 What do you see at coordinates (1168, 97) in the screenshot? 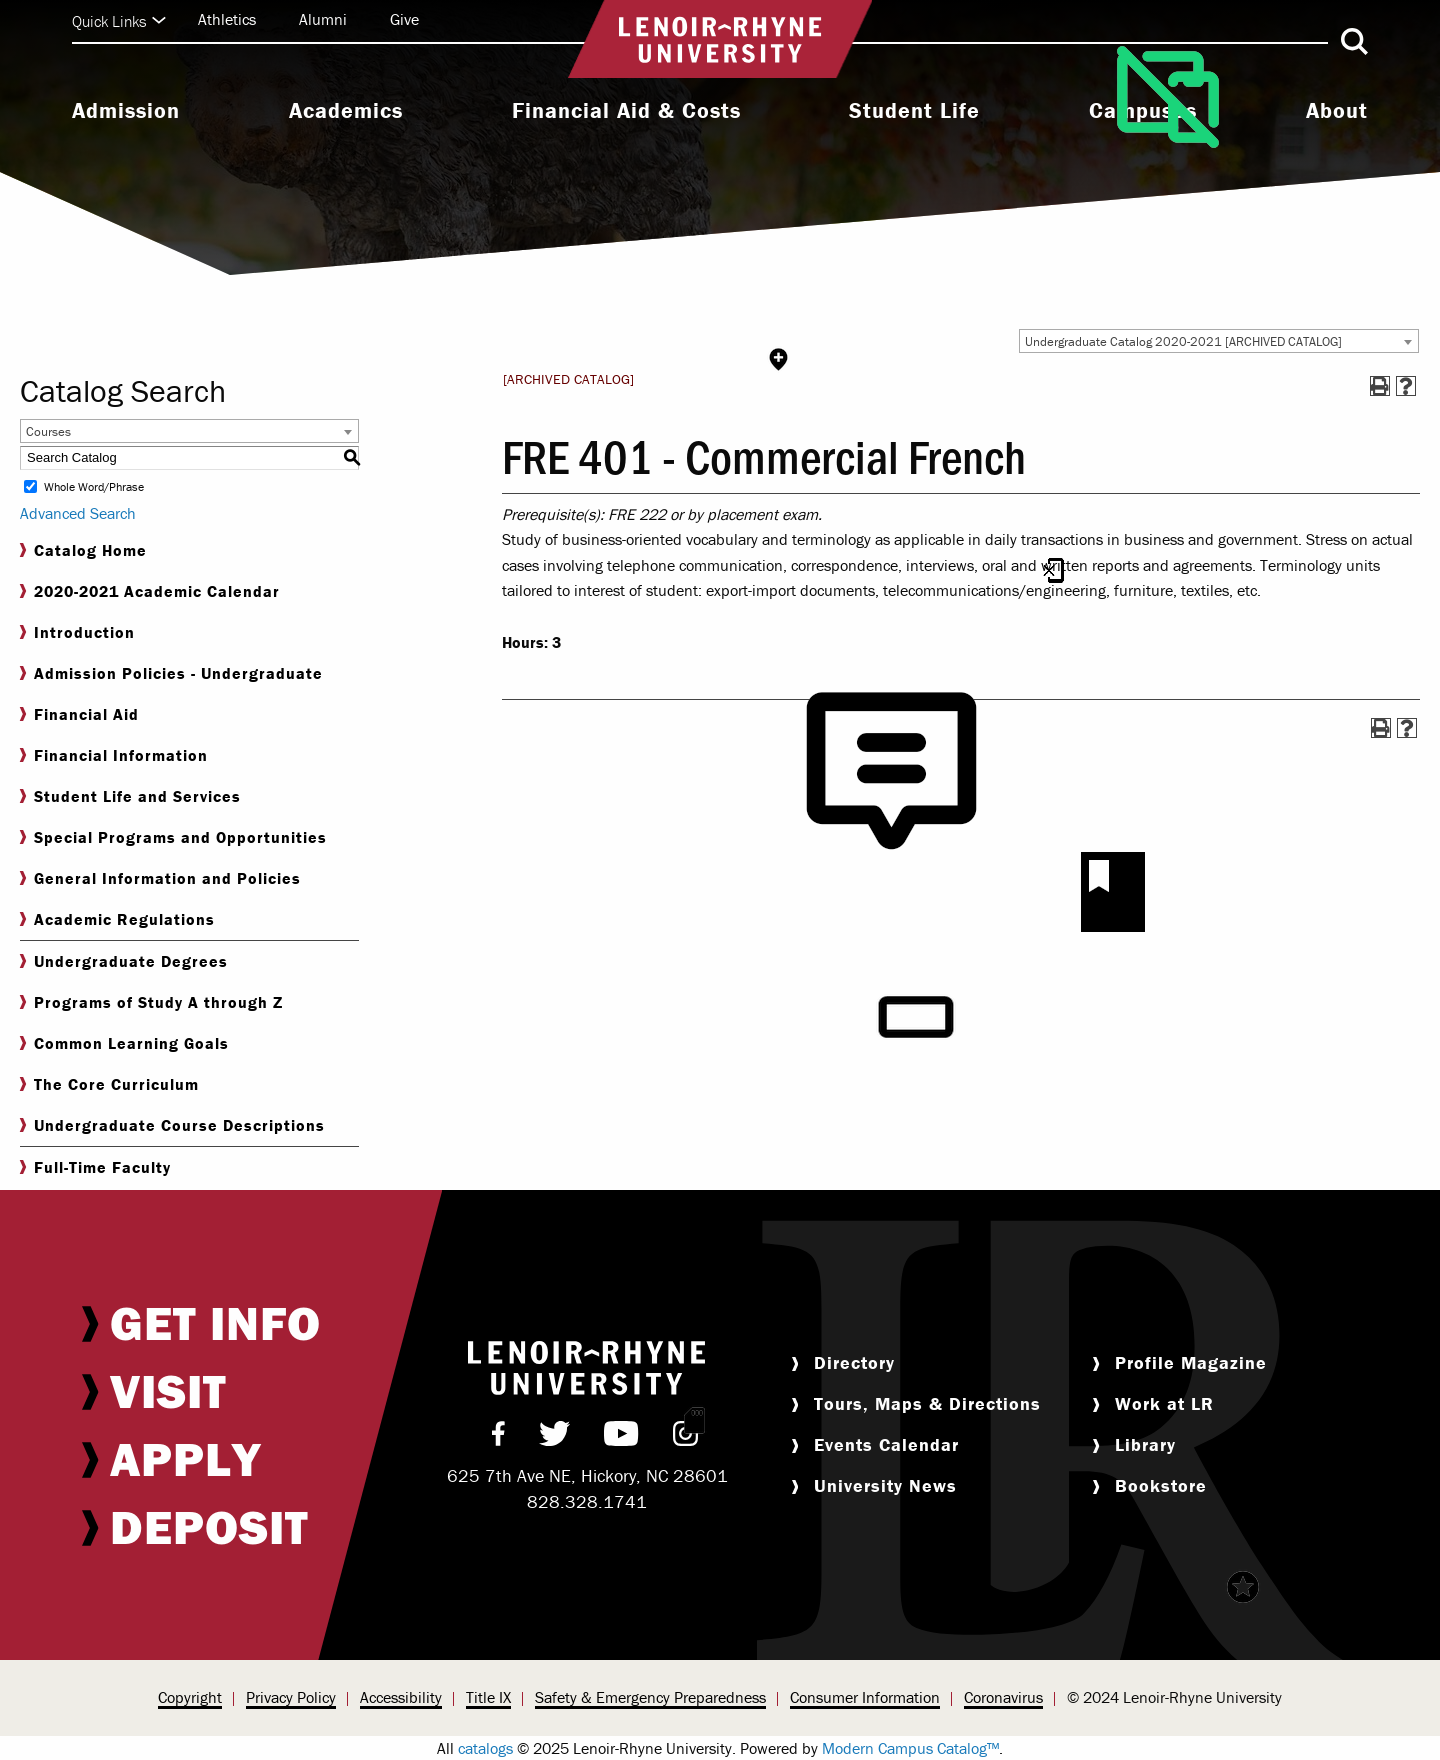
I see `devices are disconnected or unavailable` at bounding box center [1168, 97].